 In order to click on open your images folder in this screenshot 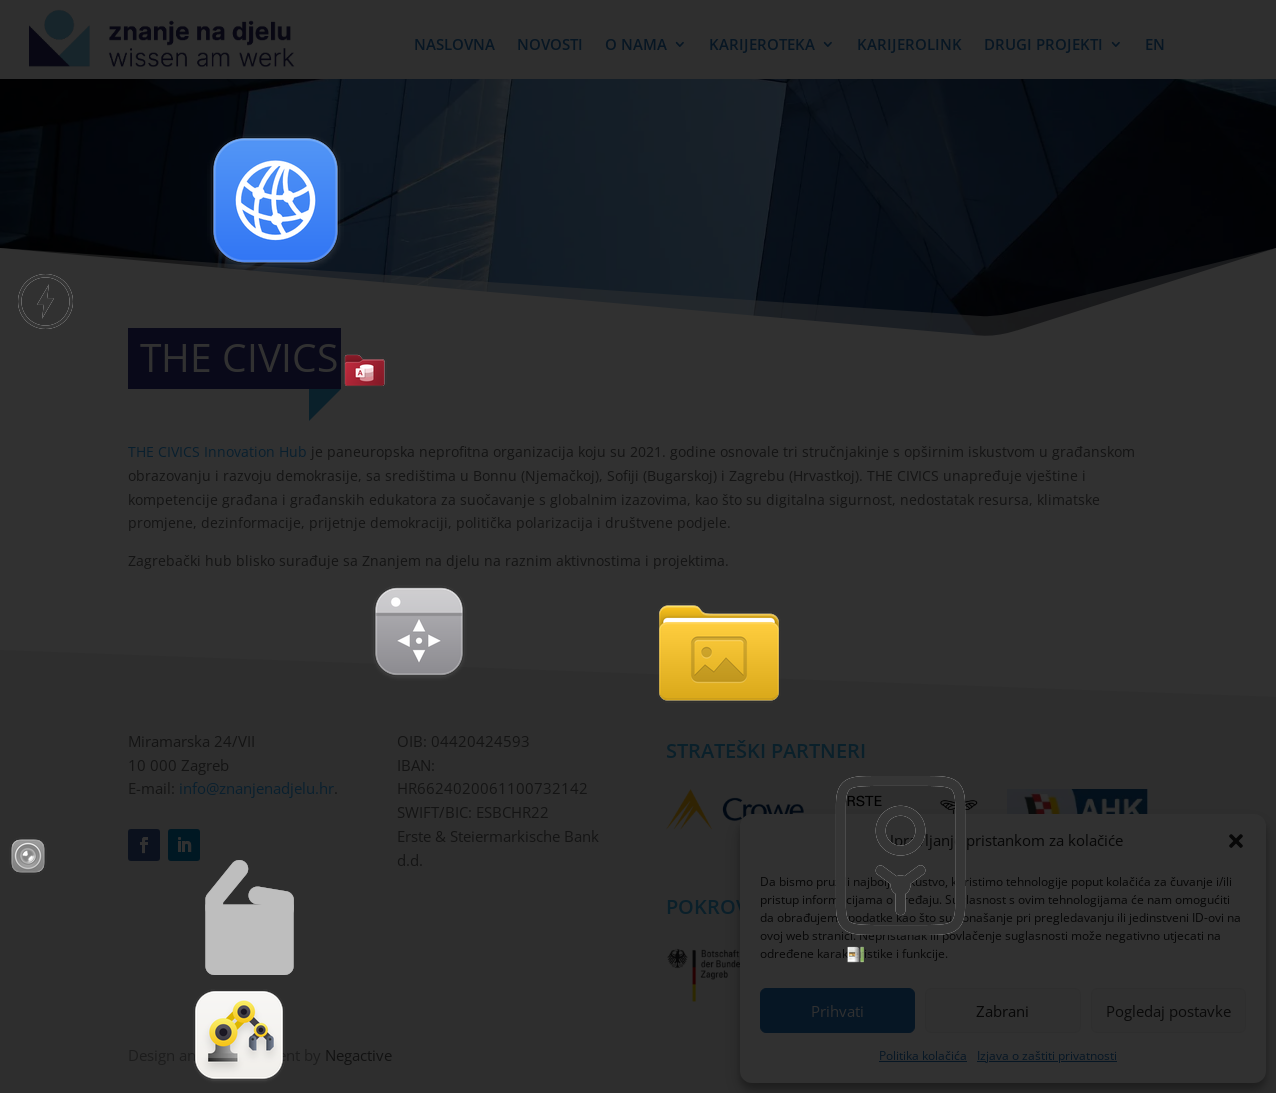, I will do `click(719, 653)`.